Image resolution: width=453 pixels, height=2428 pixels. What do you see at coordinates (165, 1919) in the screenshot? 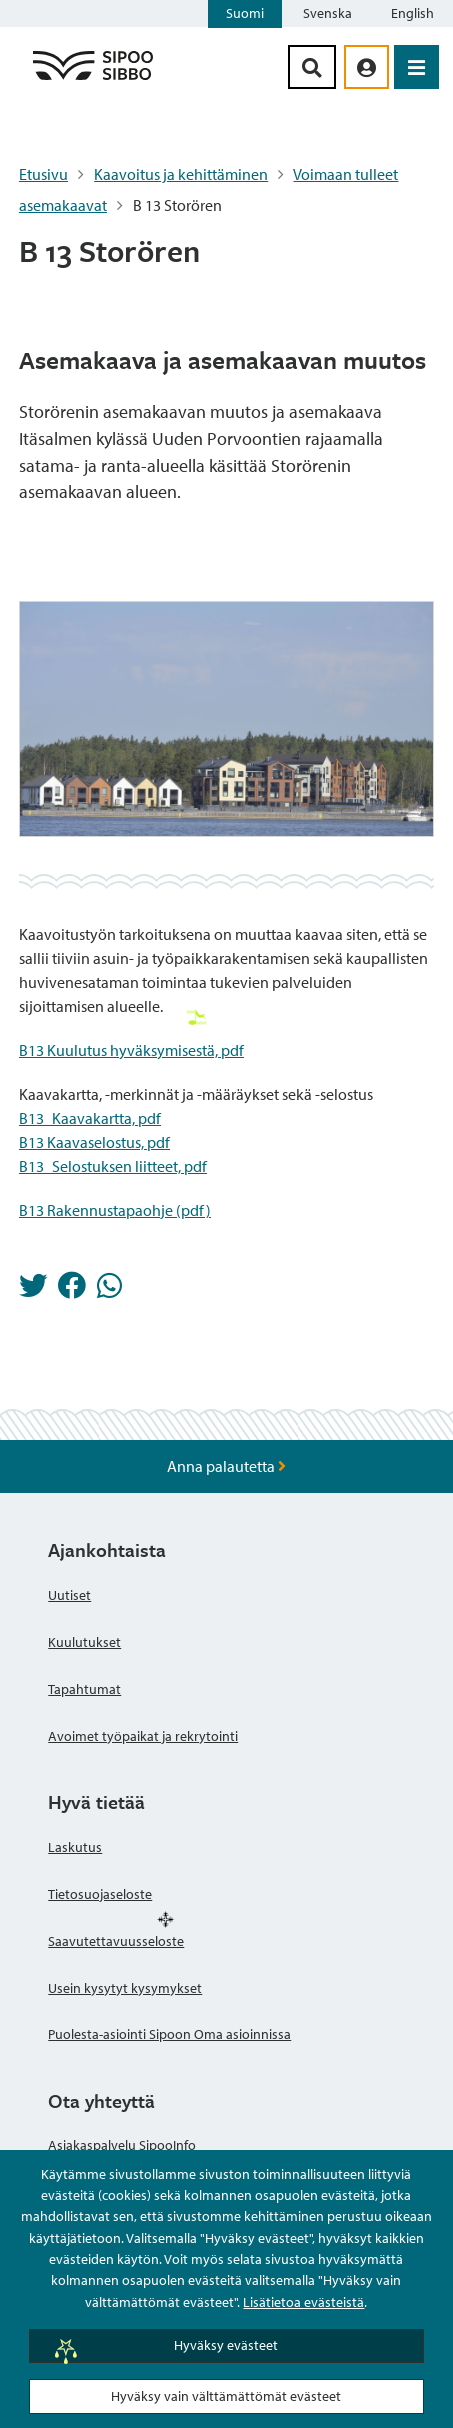
I see `decorative frost or ice effect indicator` at bounding box center [165, 1919].